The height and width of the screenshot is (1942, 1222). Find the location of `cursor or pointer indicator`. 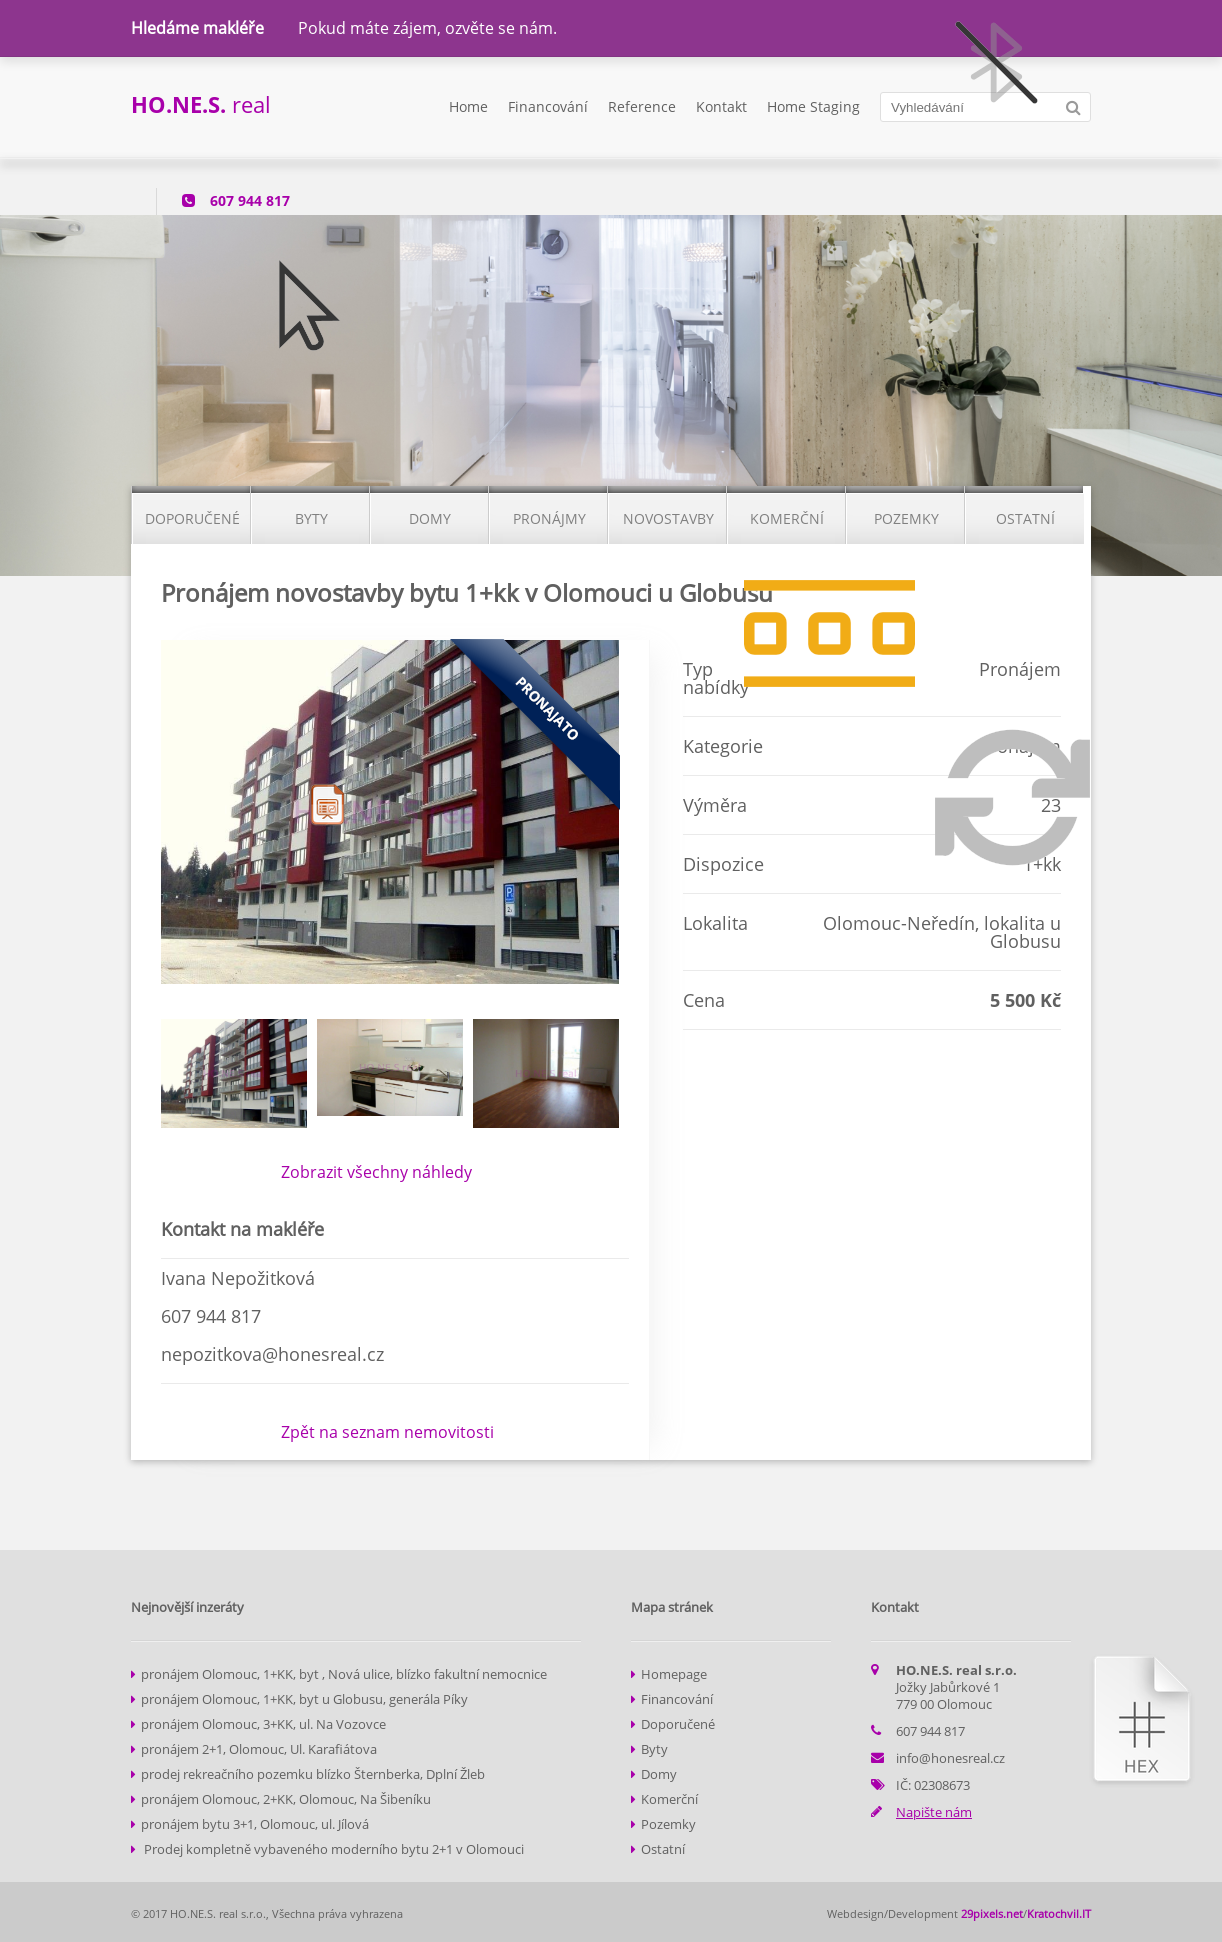

cursor or pointer indicator is located at coordinates (310, 305).